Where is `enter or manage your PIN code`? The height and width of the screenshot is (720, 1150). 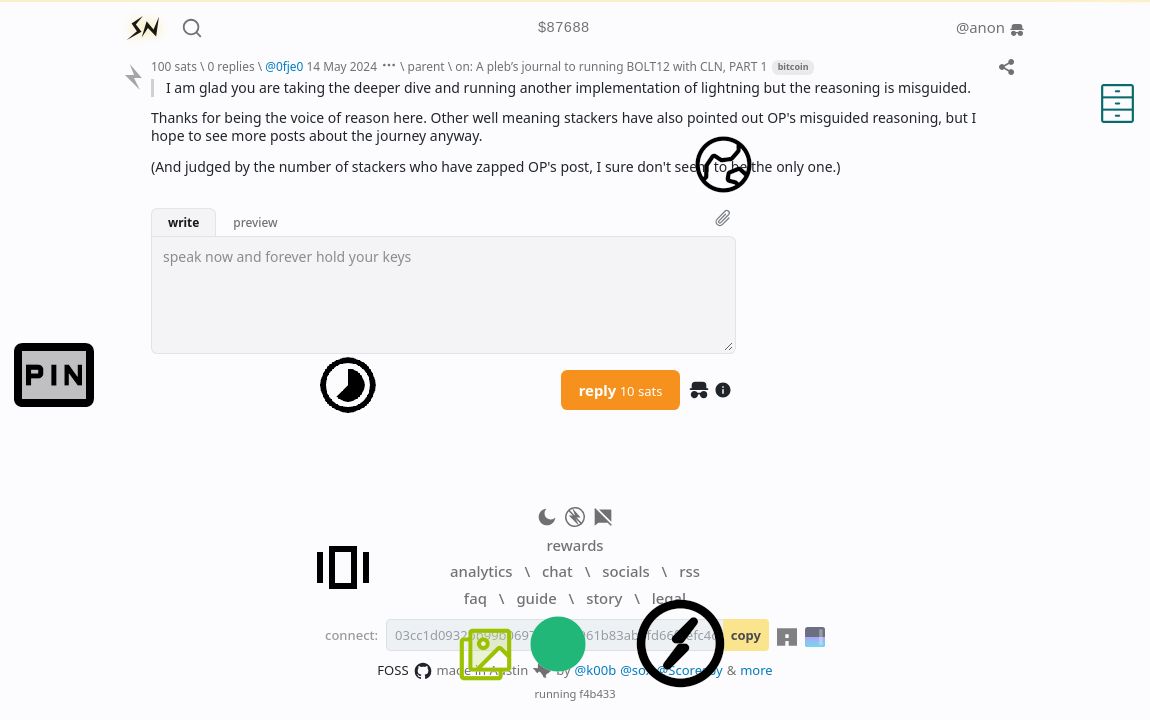 enter or manage your PIN code is located at coordinates (54, 375).